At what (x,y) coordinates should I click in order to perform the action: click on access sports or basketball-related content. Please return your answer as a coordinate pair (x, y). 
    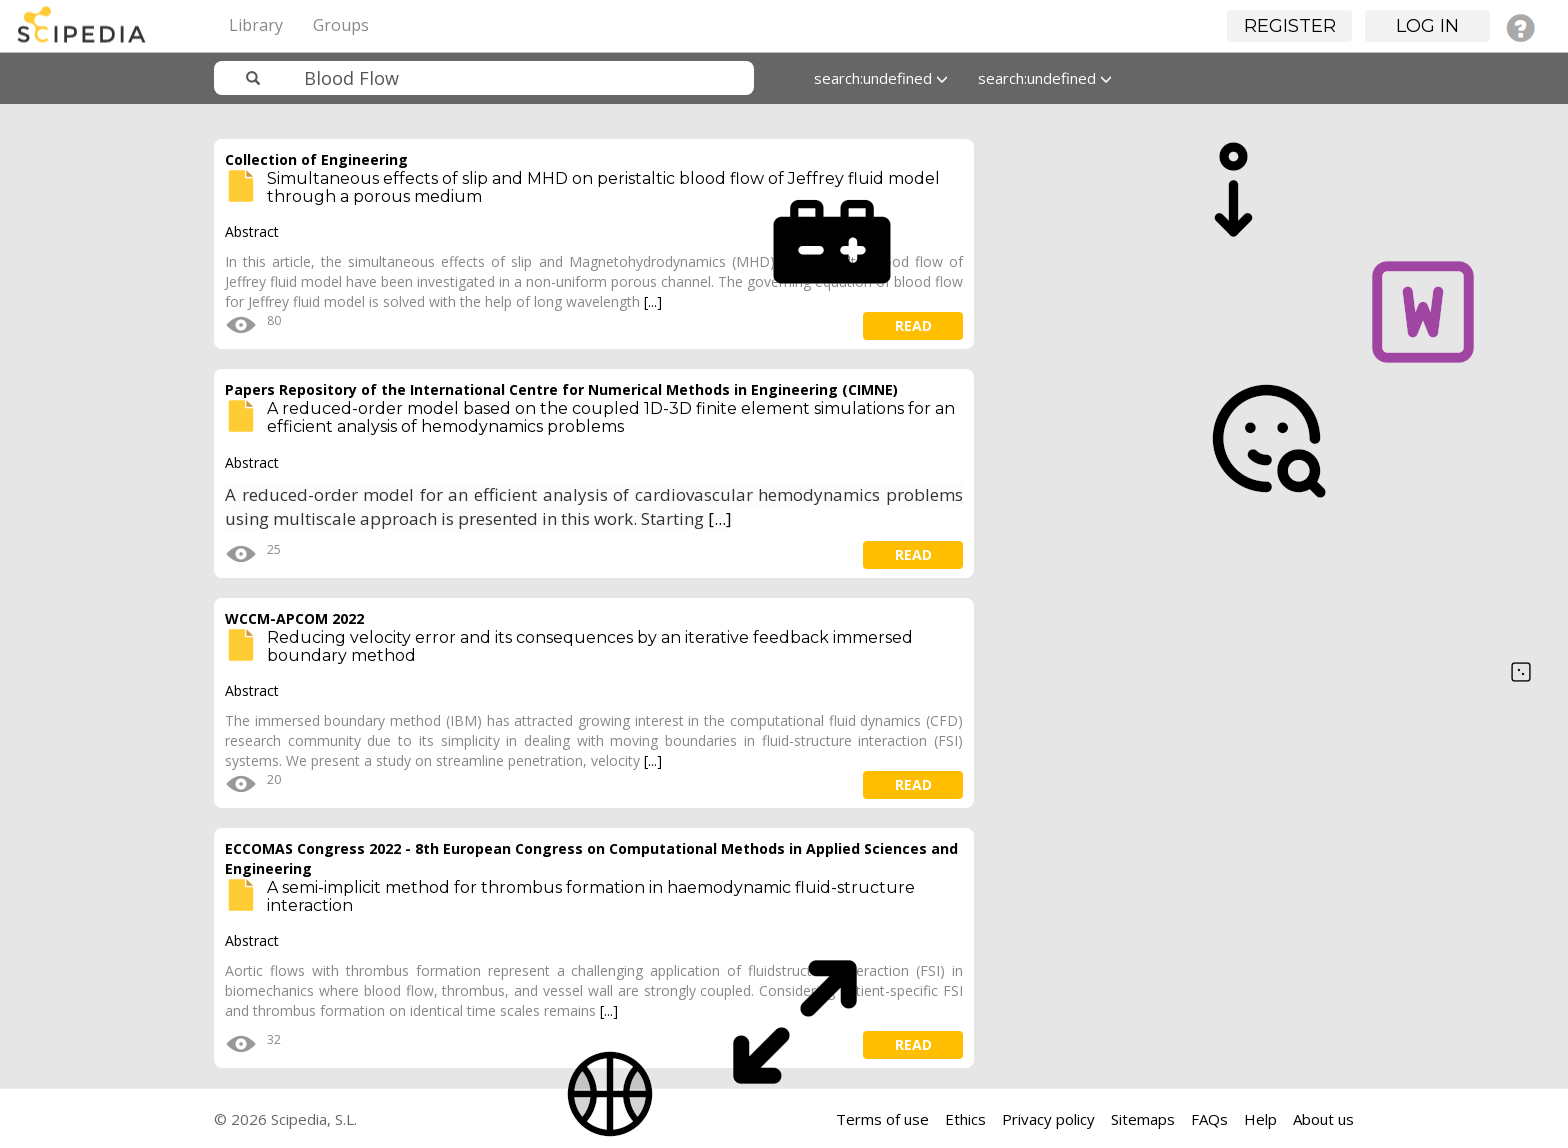
    Looking at the image, I should click on (610, 1094).